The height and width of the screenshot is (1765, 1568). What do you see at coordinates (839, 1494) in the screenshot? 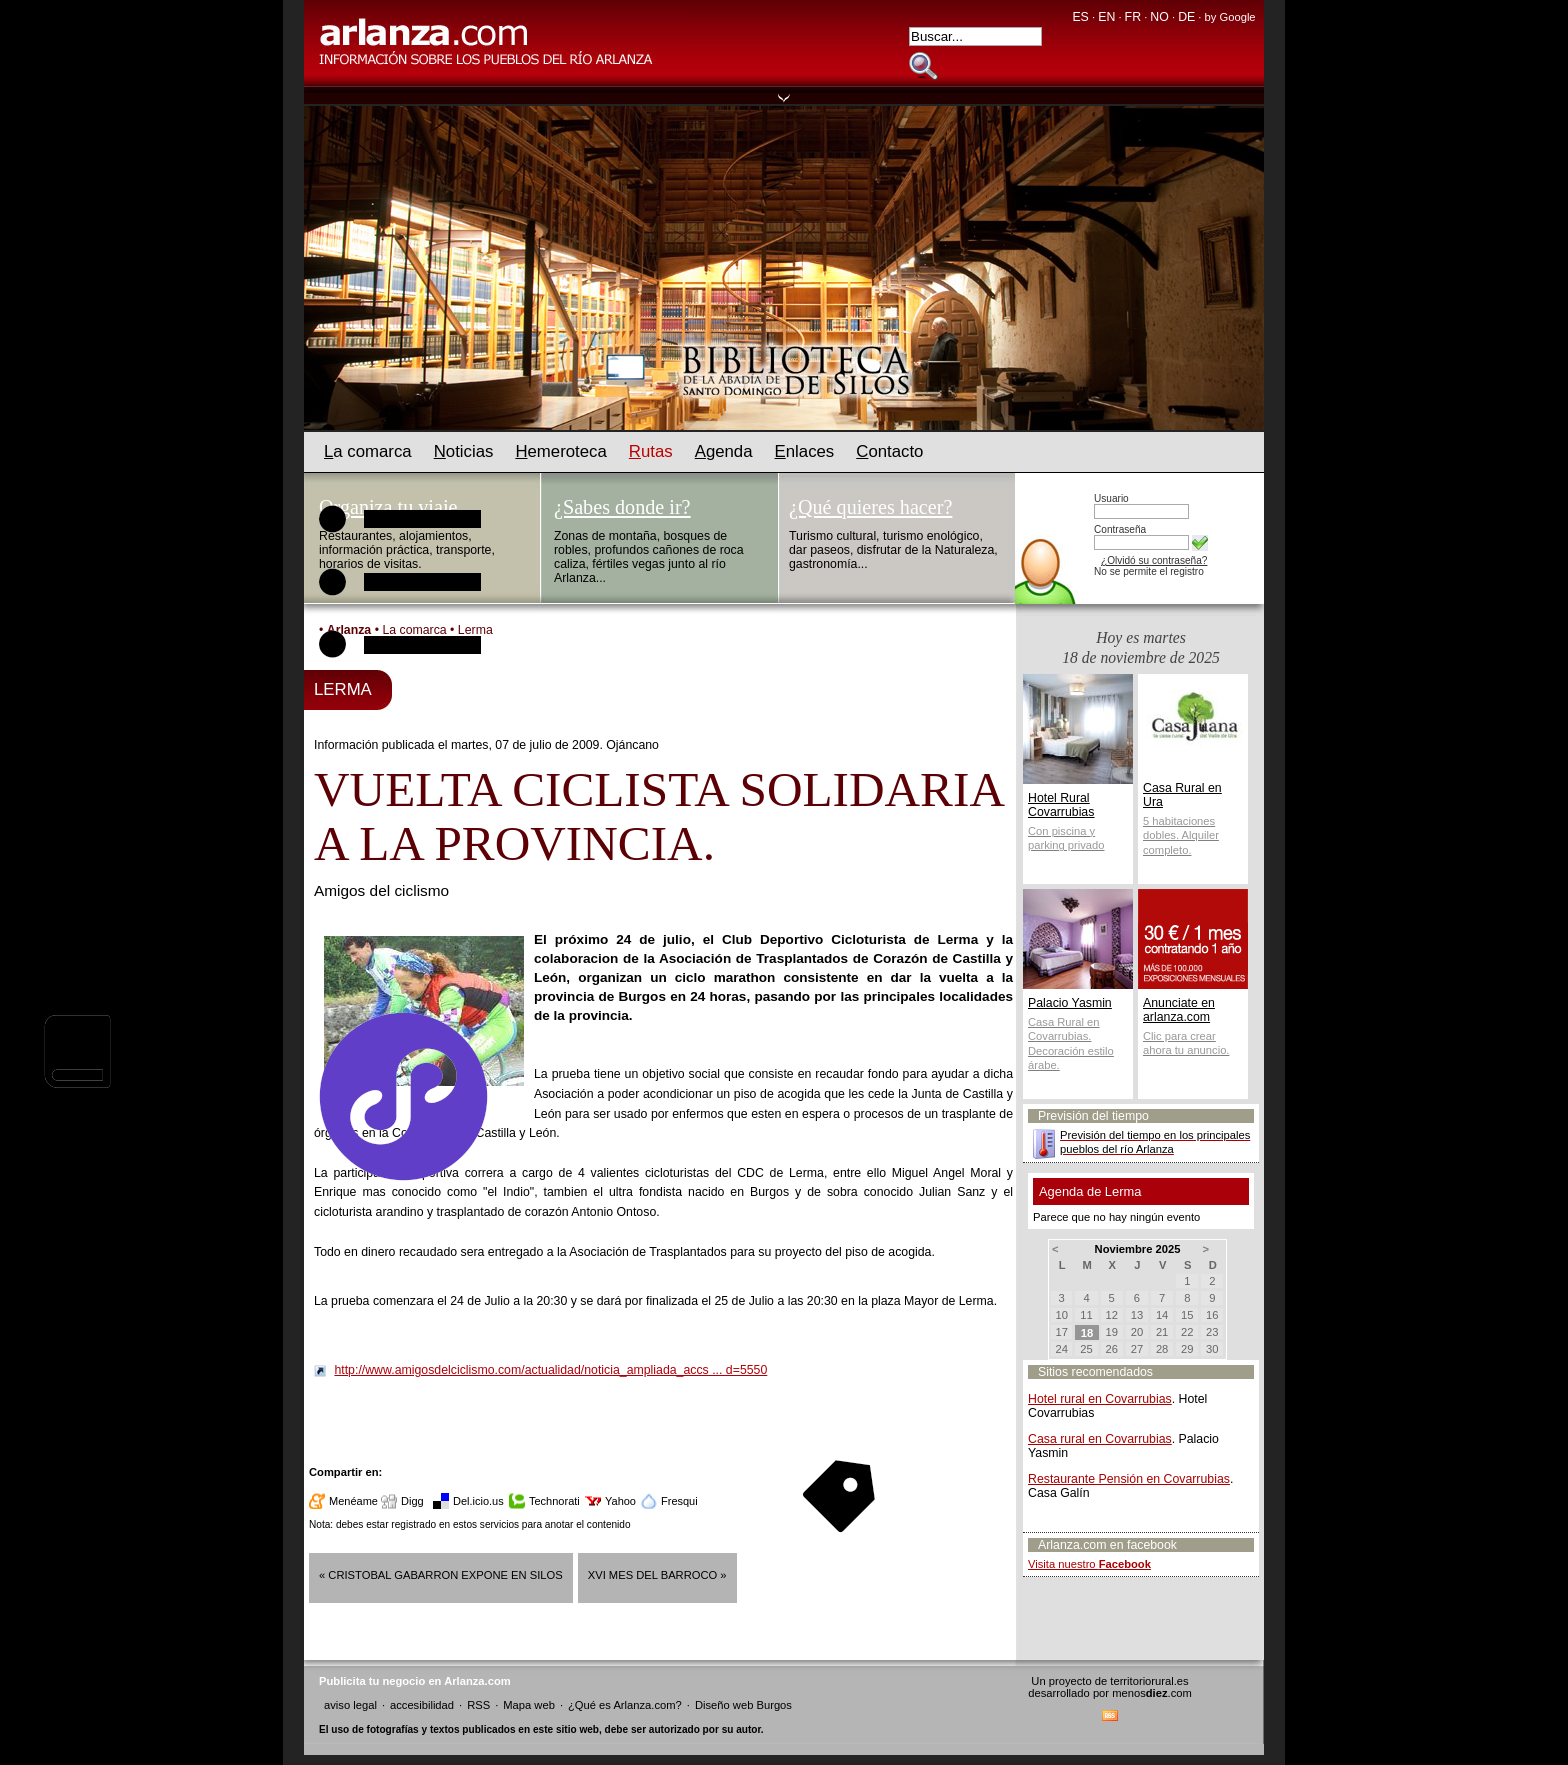
I see `view price or discount tag` at bounding box center [839, 1494].